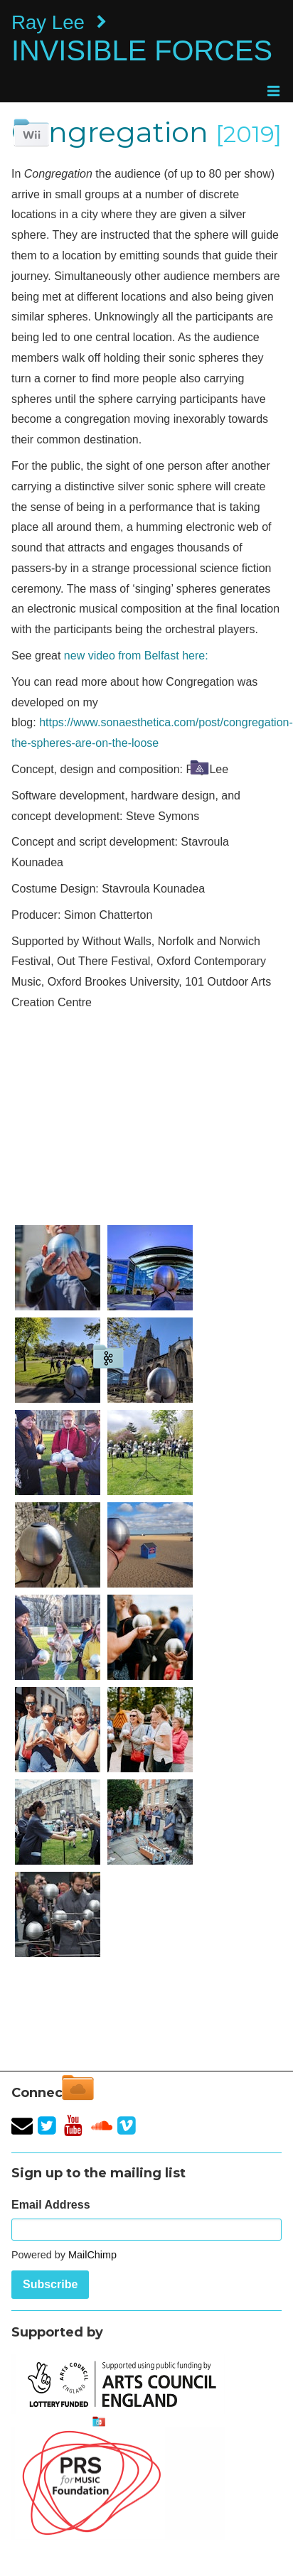  I want to click on folder containing sentry error monitoring projects, so click(199, 767).